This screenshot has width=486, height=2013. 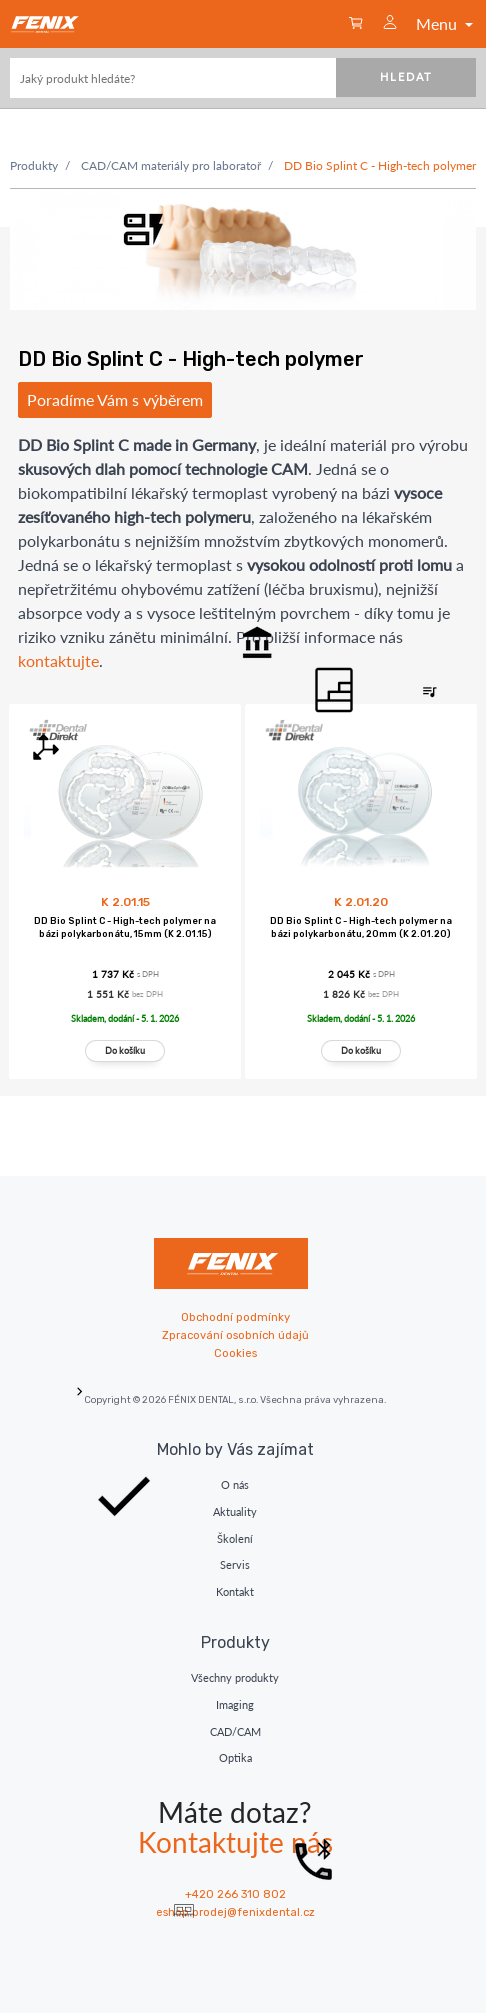 I want to click on view device memory or RAM usage, so click(x=184, y=1910).